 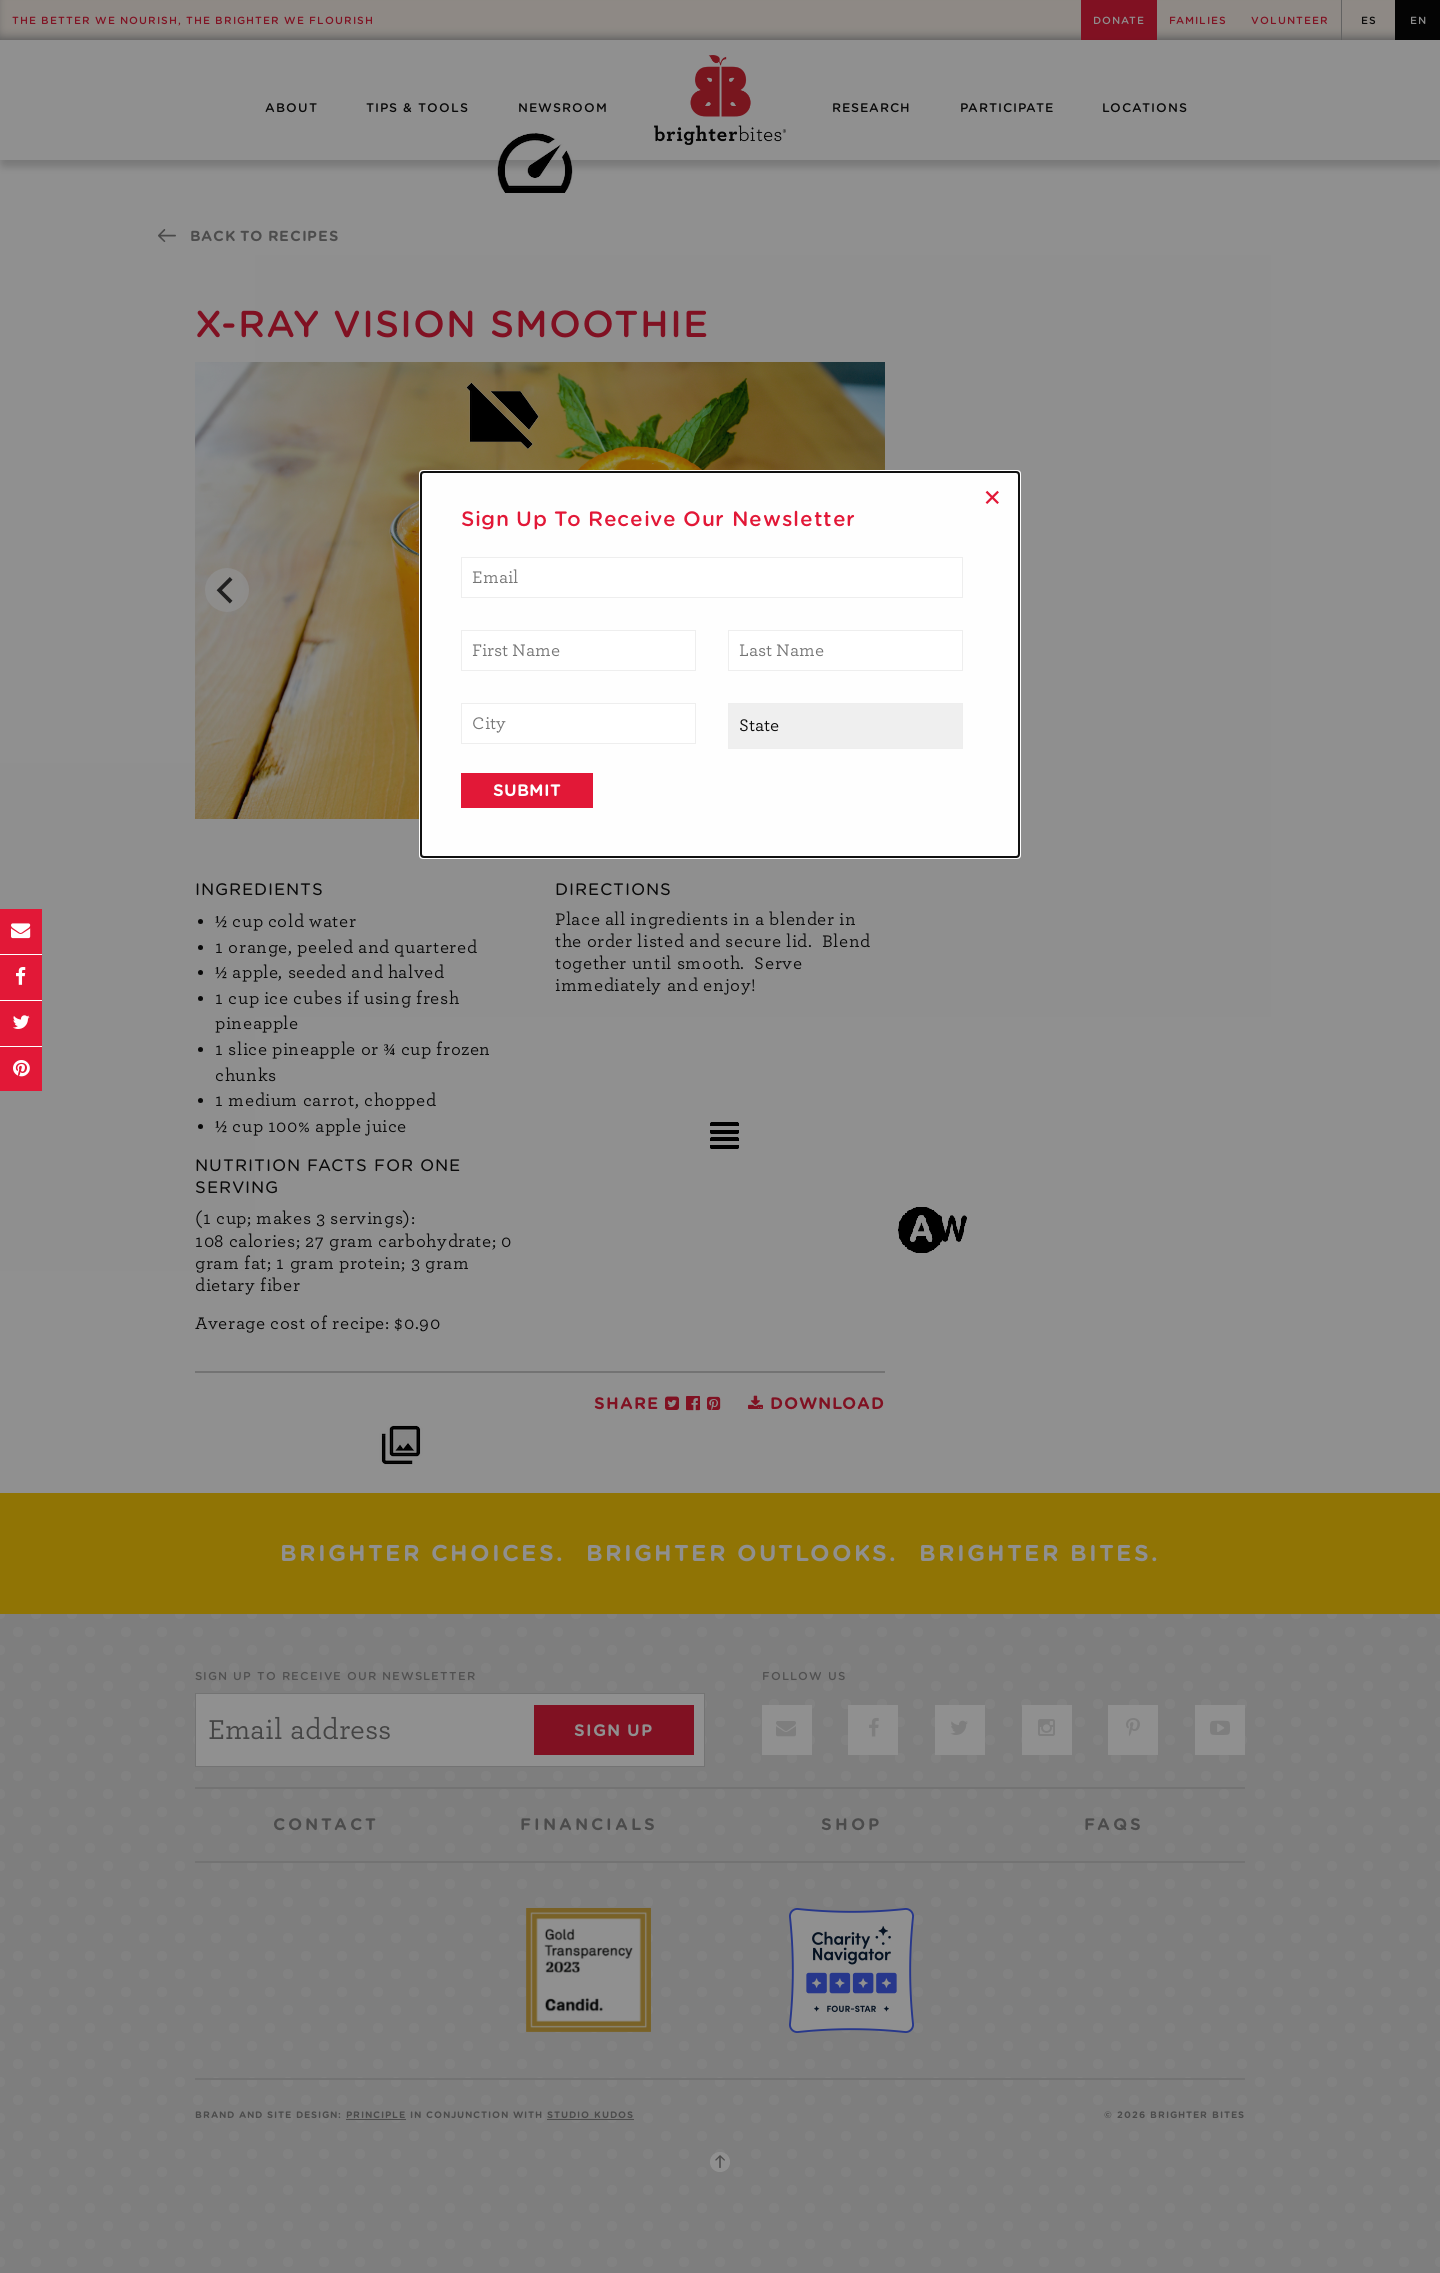 I want to click on view photo collections or albums, so click(x=401, y=1445).